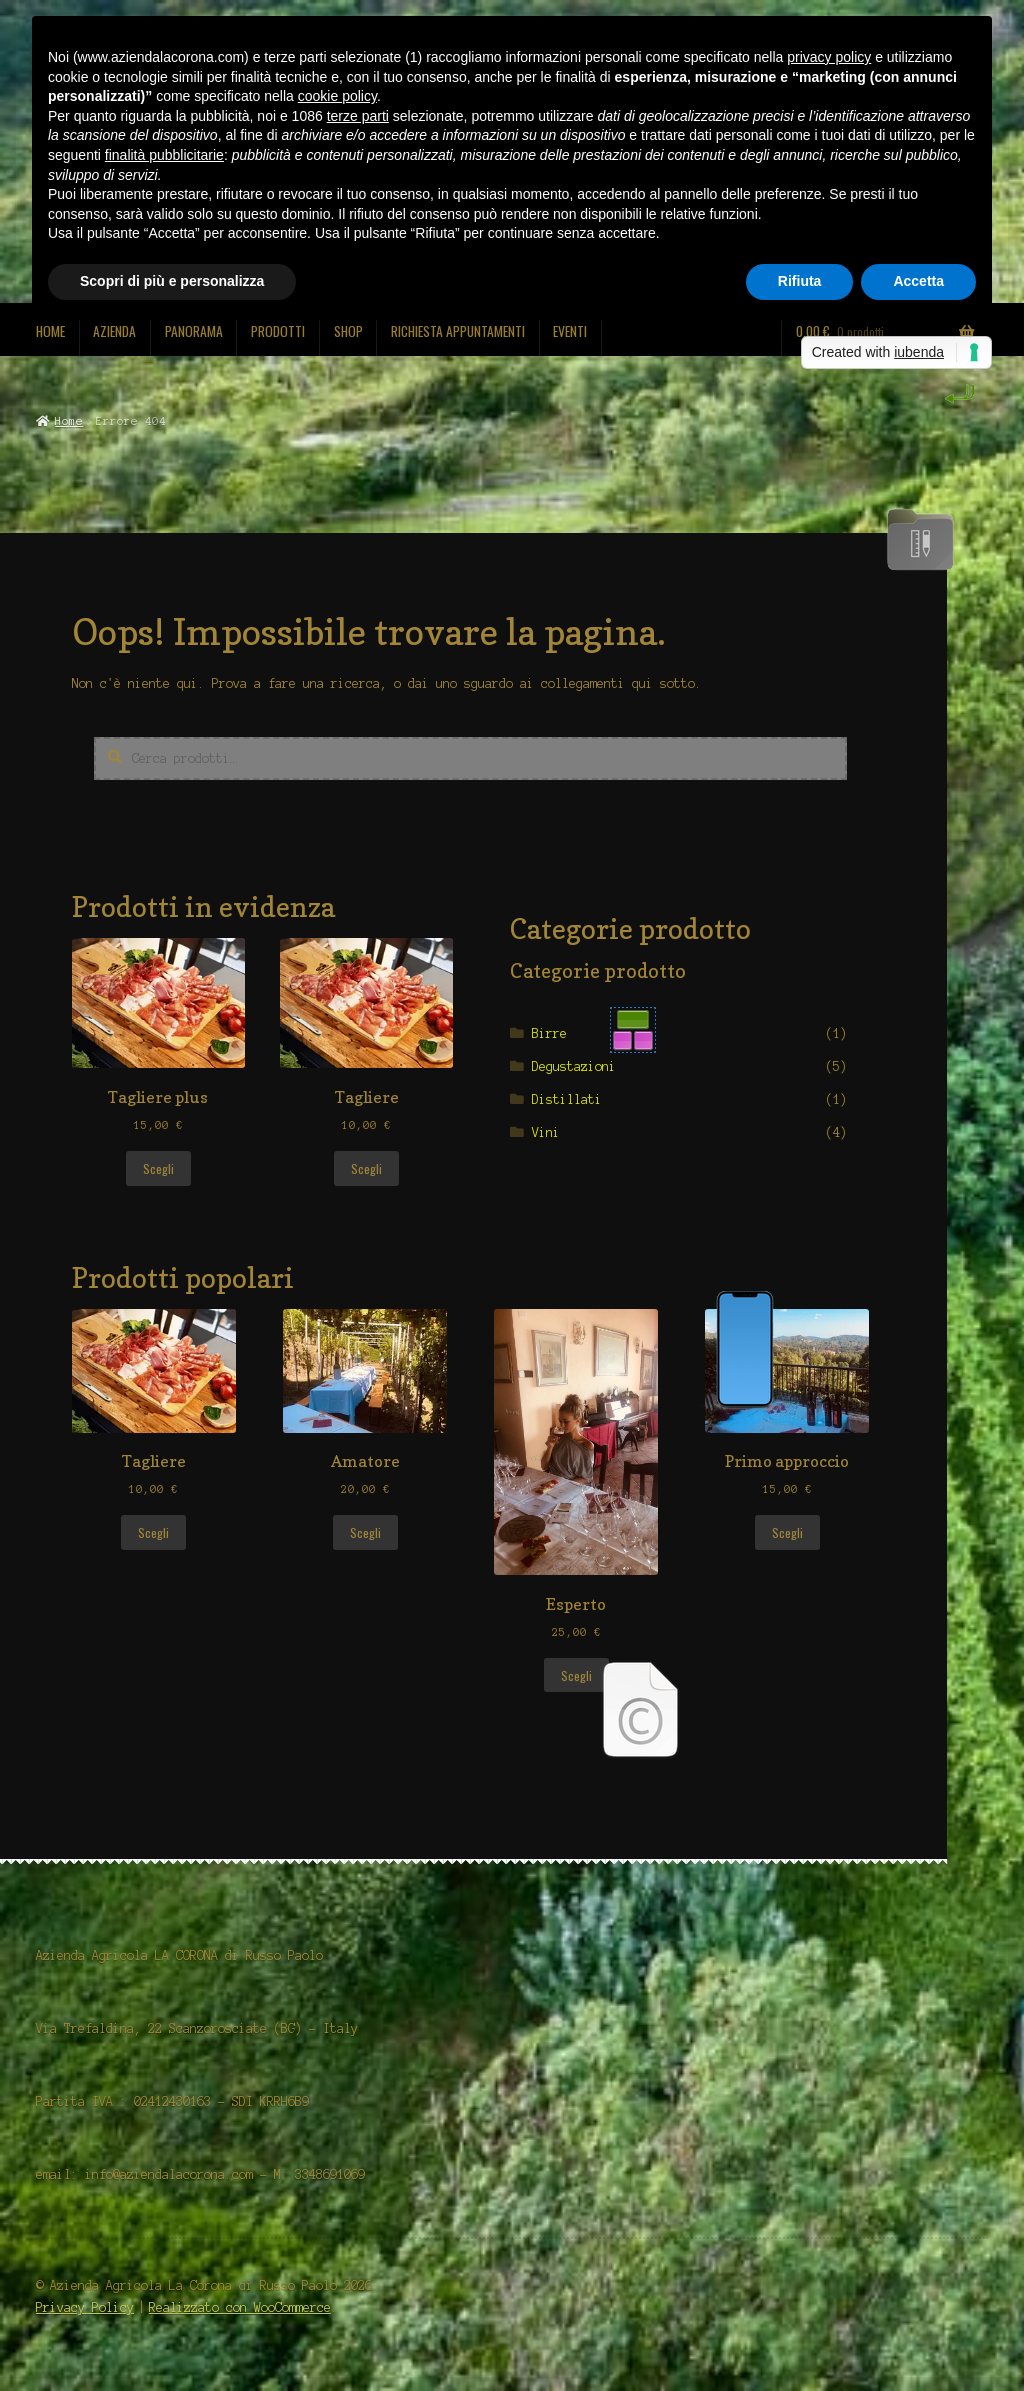  What do you see at coordinates (959, 392) in the screenshot?
I see `reply to all recipients of an email` at bounding box center [959, 392].